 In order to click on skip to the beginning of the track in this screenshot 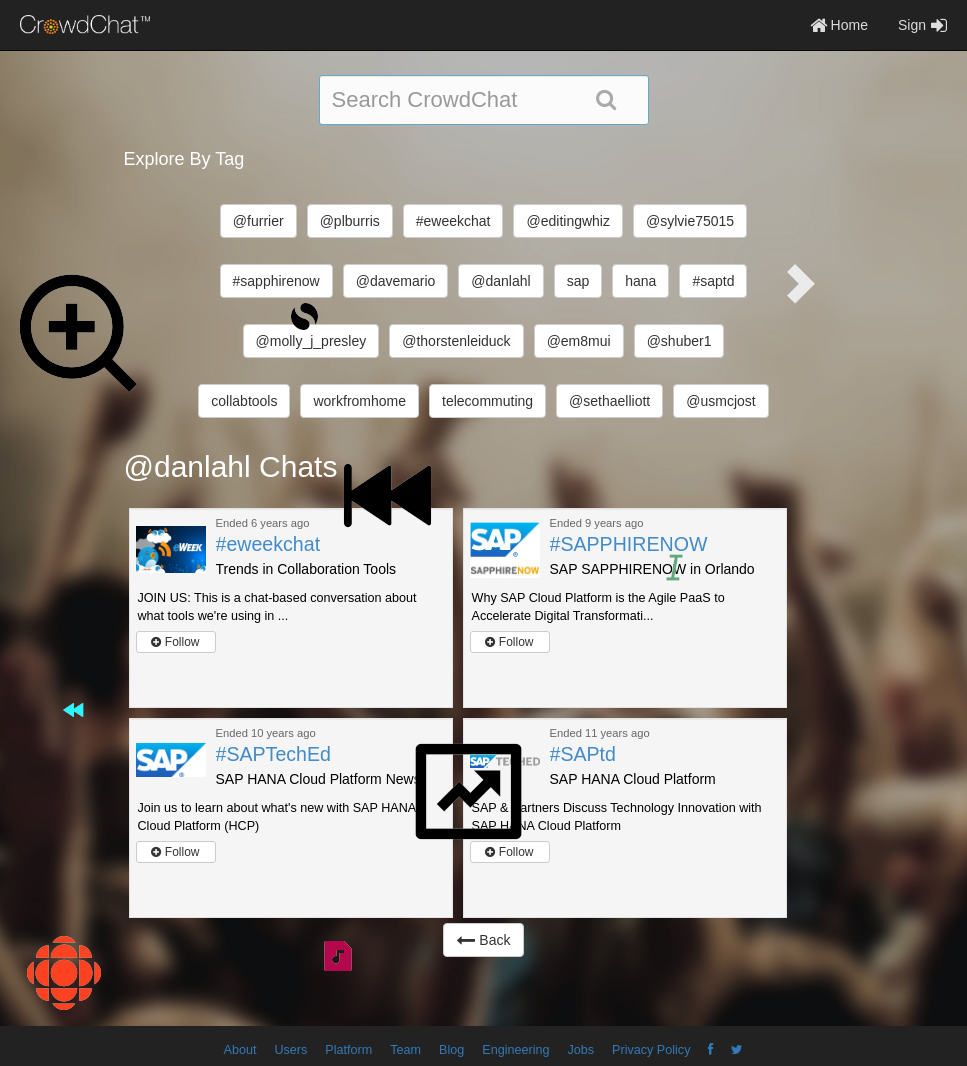, I will do `click(387, 495)`.